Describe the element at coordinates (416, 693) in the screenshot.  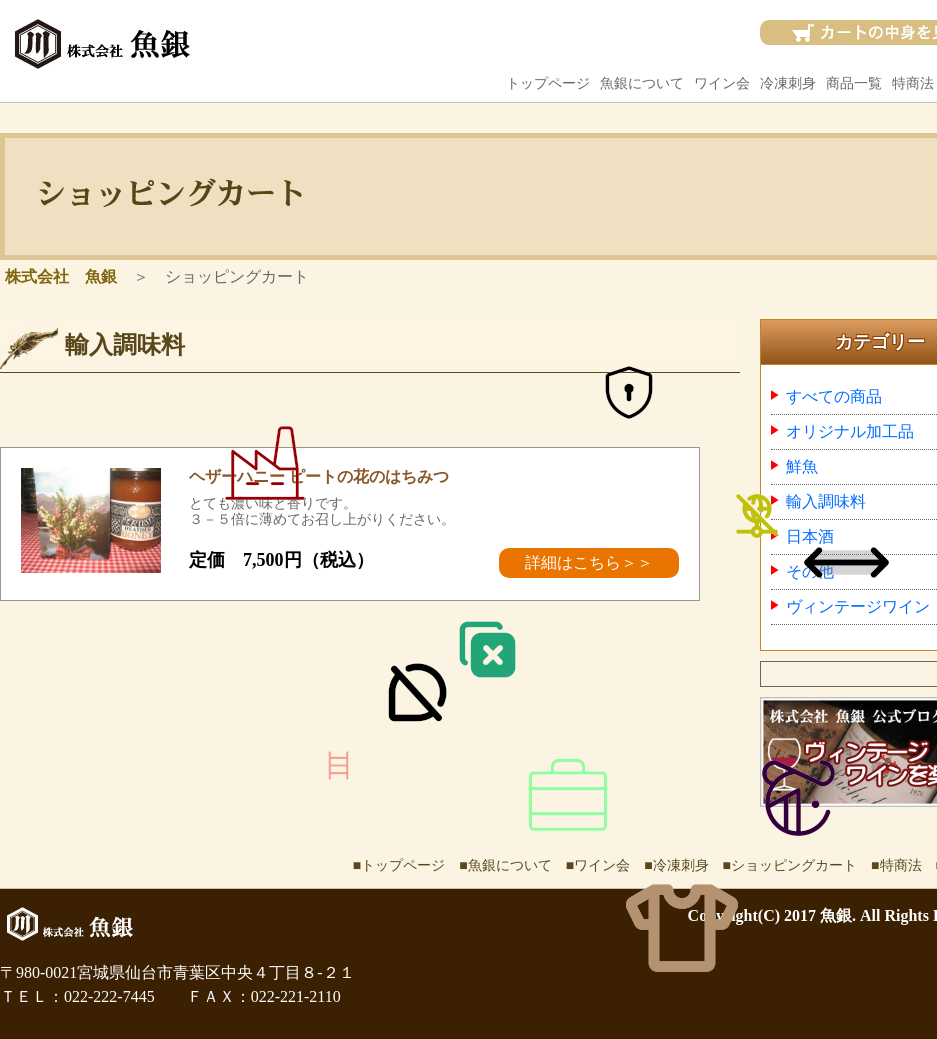
I see `mute or disable chat notifications` at that location.